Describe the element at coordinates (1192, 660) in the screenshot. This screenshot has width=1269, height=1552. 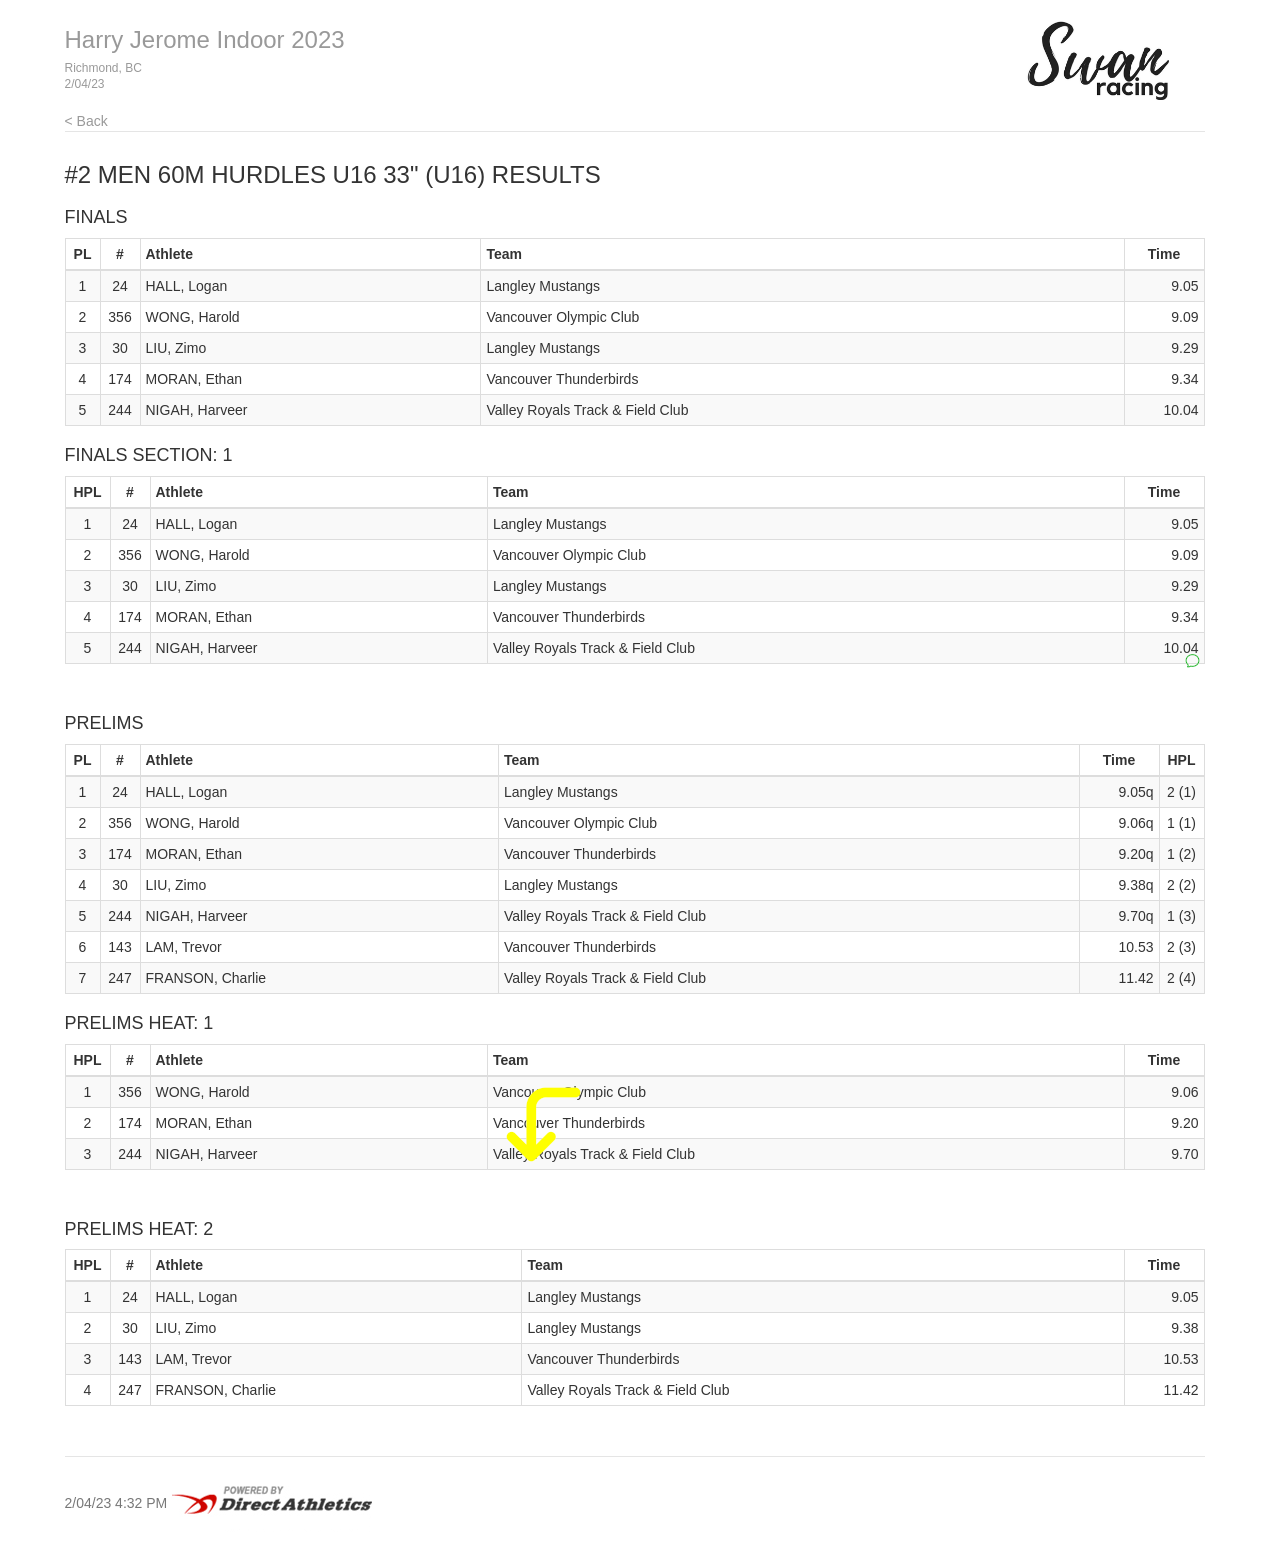
I see `open chat or messaging` at that location.